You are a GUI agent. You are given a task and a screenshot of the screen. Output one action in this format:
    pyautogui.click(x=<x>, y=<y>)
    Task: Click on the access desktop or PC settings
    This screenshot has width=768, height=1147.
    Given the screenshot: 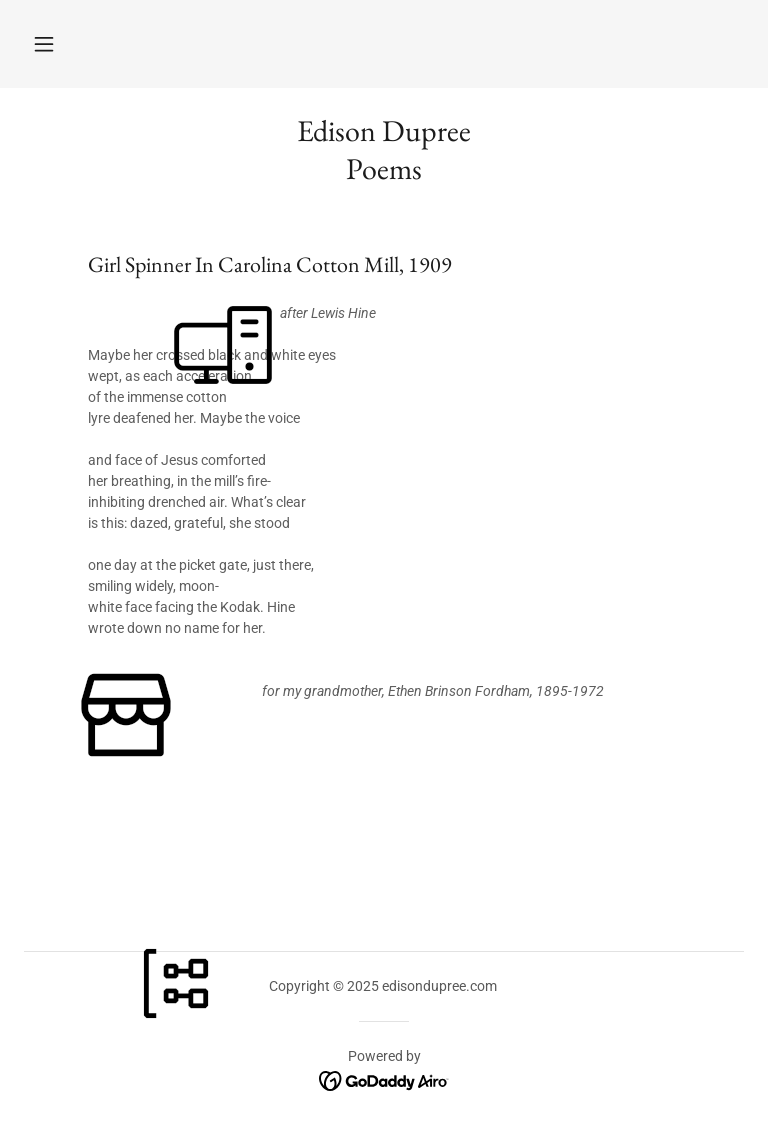 What is the action you would take?
    pyautogui.click(x=223, y=345)
    